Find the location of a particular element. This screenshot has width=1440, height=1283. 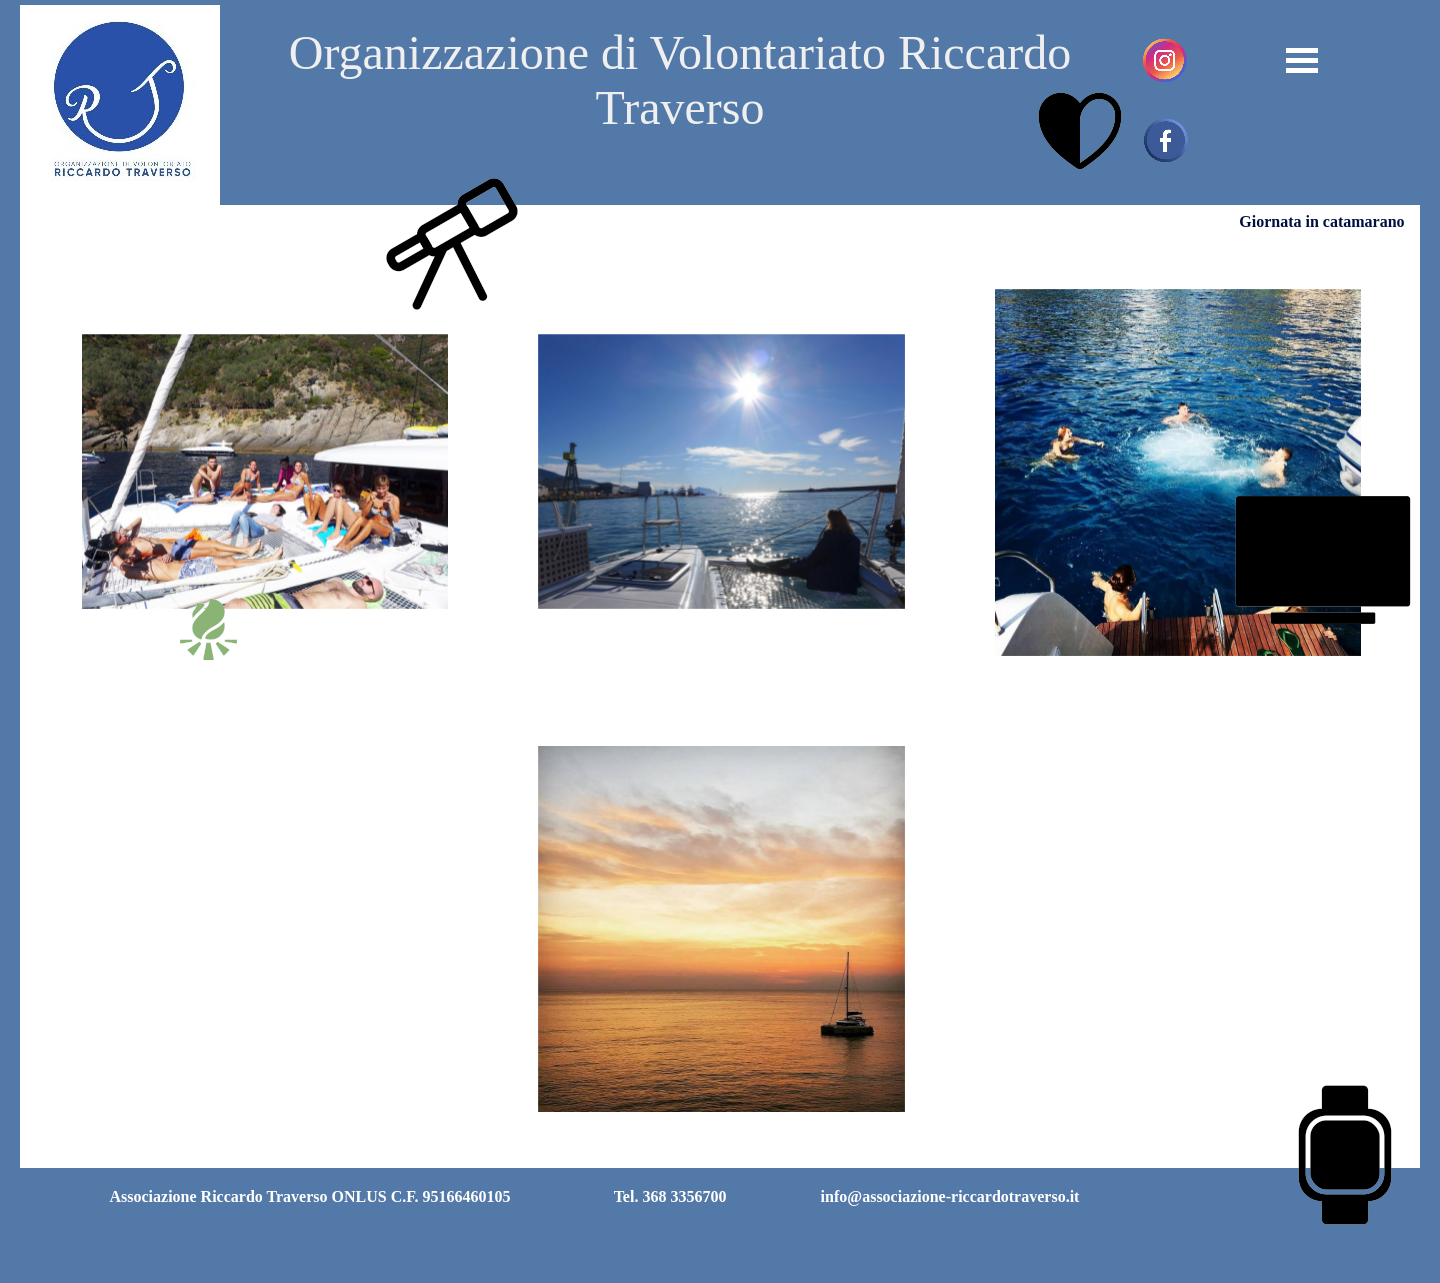

indicates partial like or favorite status is located at coordinates (1080, 131).